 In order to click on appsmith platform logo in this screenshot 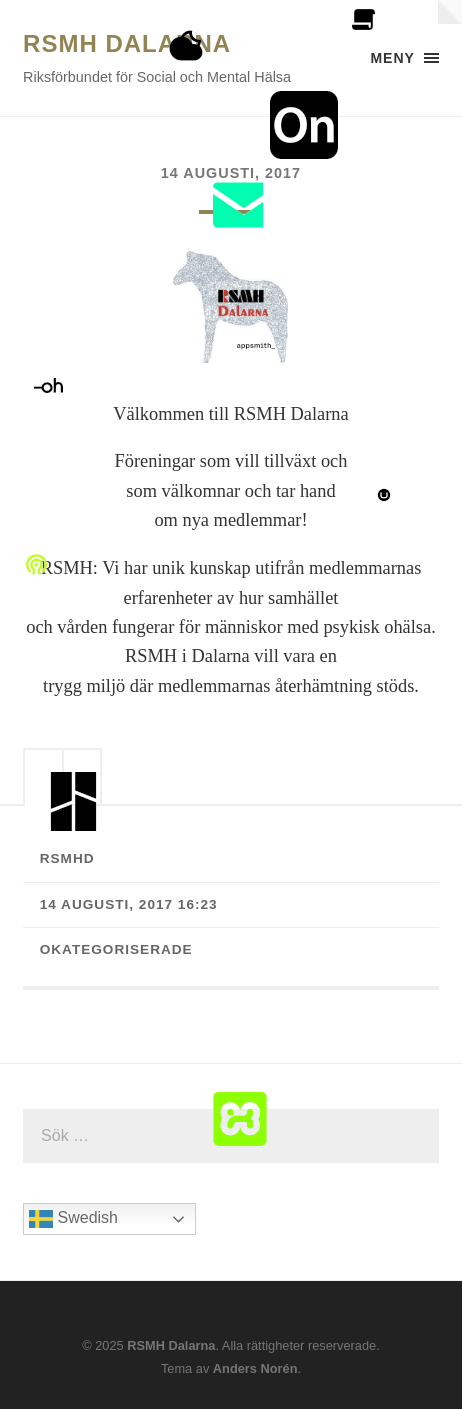, I will do `click(256, 346)`.